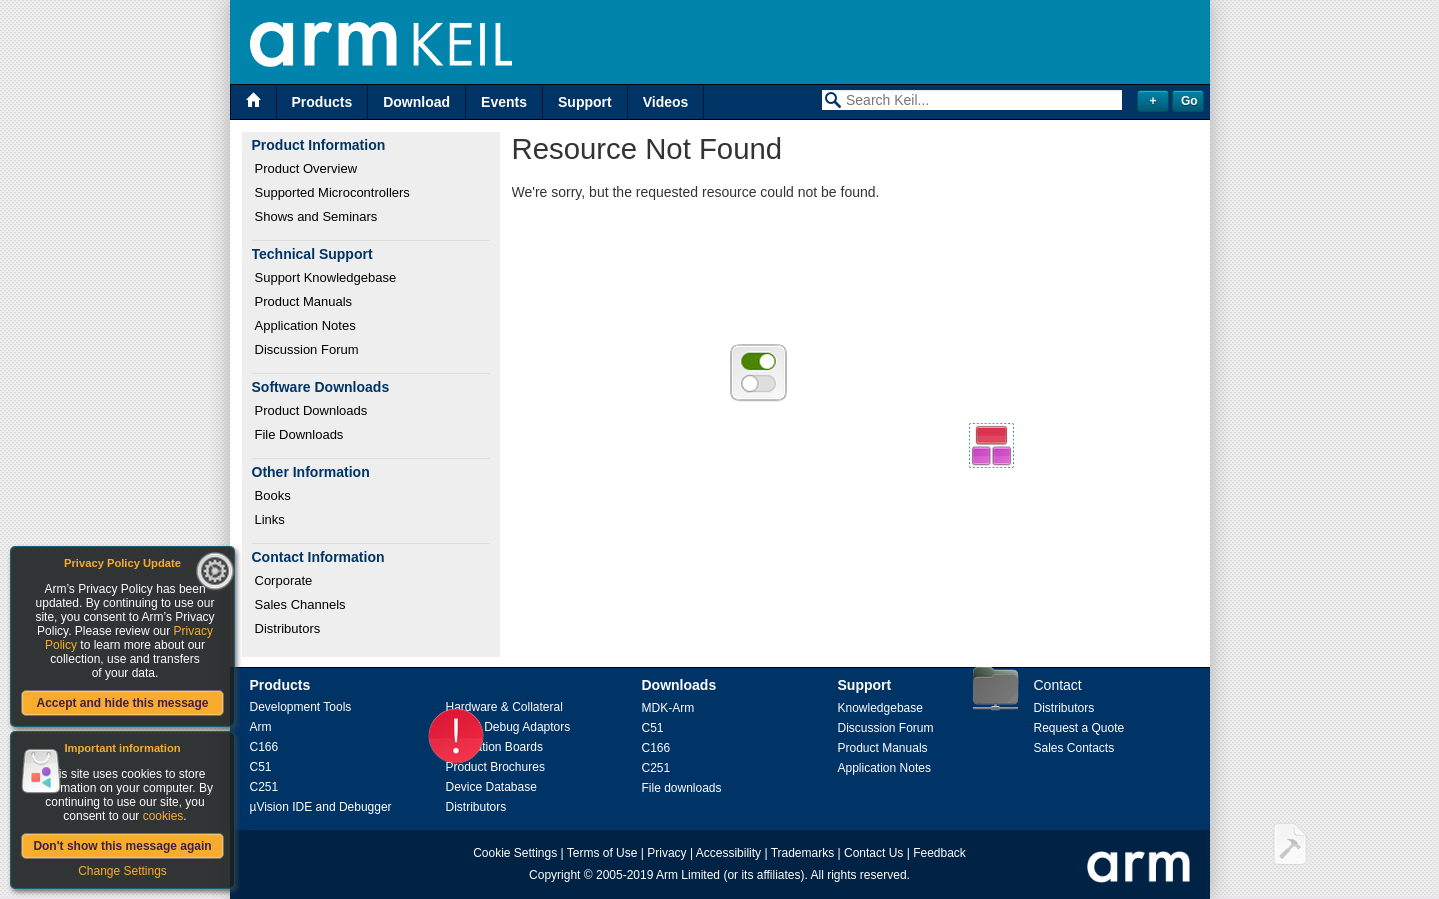  Describe the element at coordinates (758, 372) in the screenshot. I see `open system settings or preferences` at that location.